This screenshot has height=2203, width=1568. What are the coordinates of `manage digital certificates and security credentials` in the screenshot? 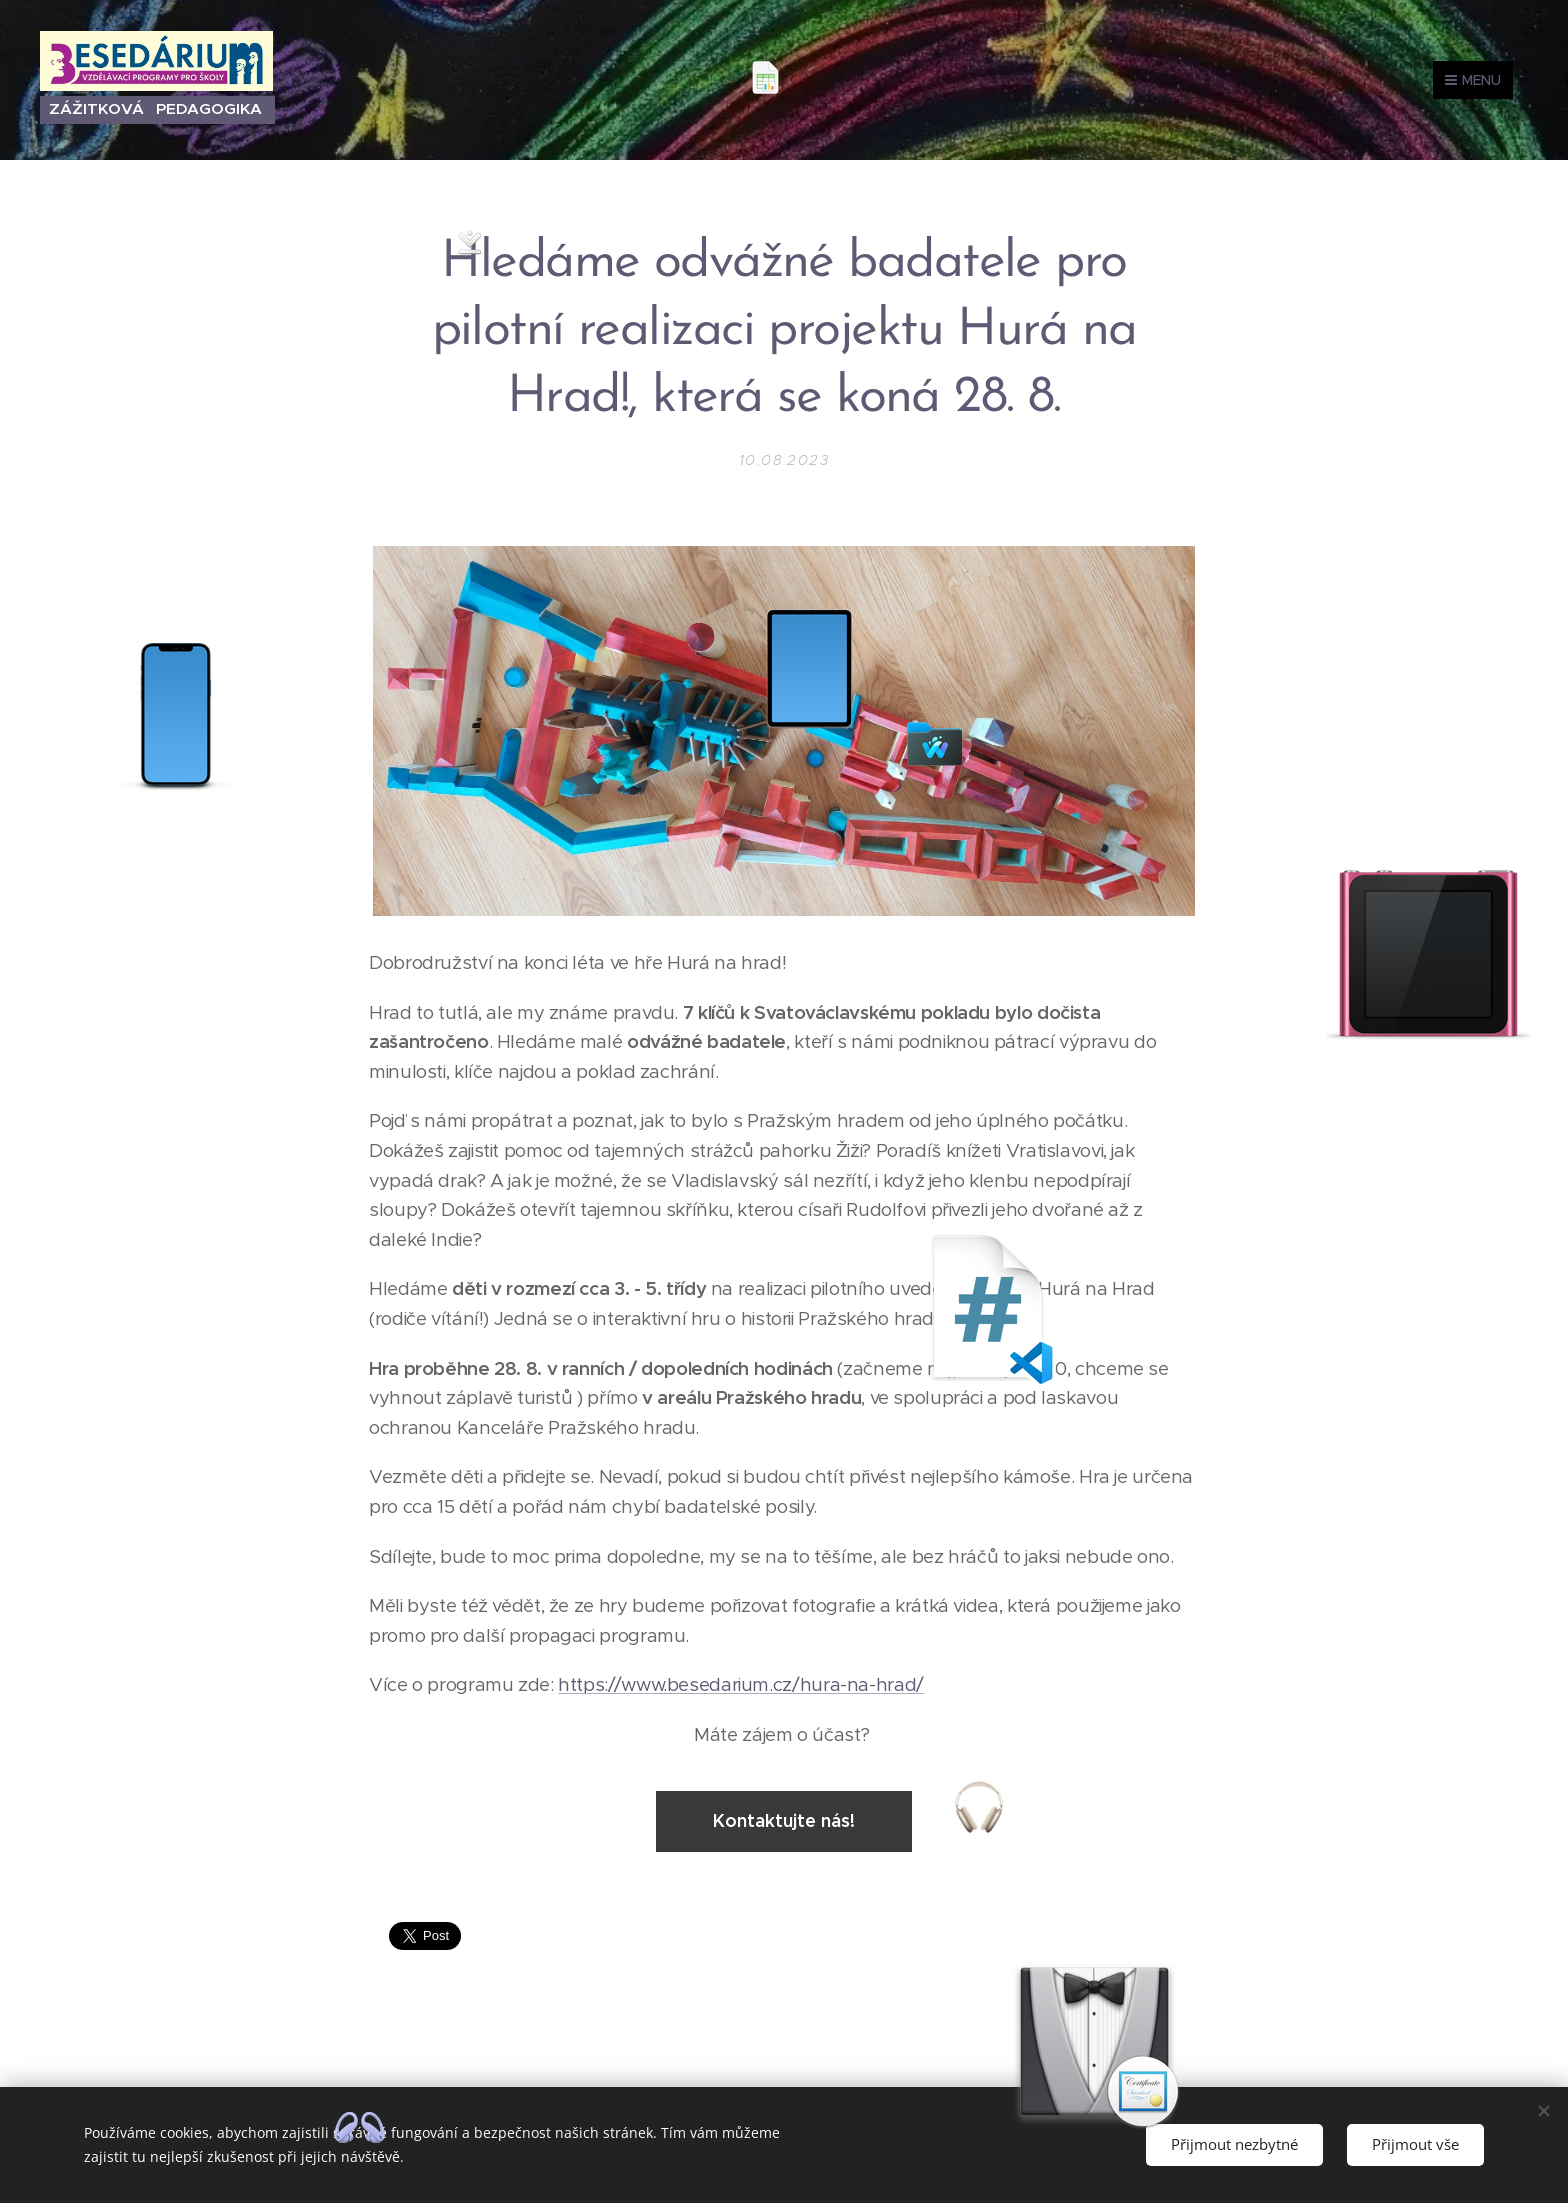 It's located at (1094, 2045).